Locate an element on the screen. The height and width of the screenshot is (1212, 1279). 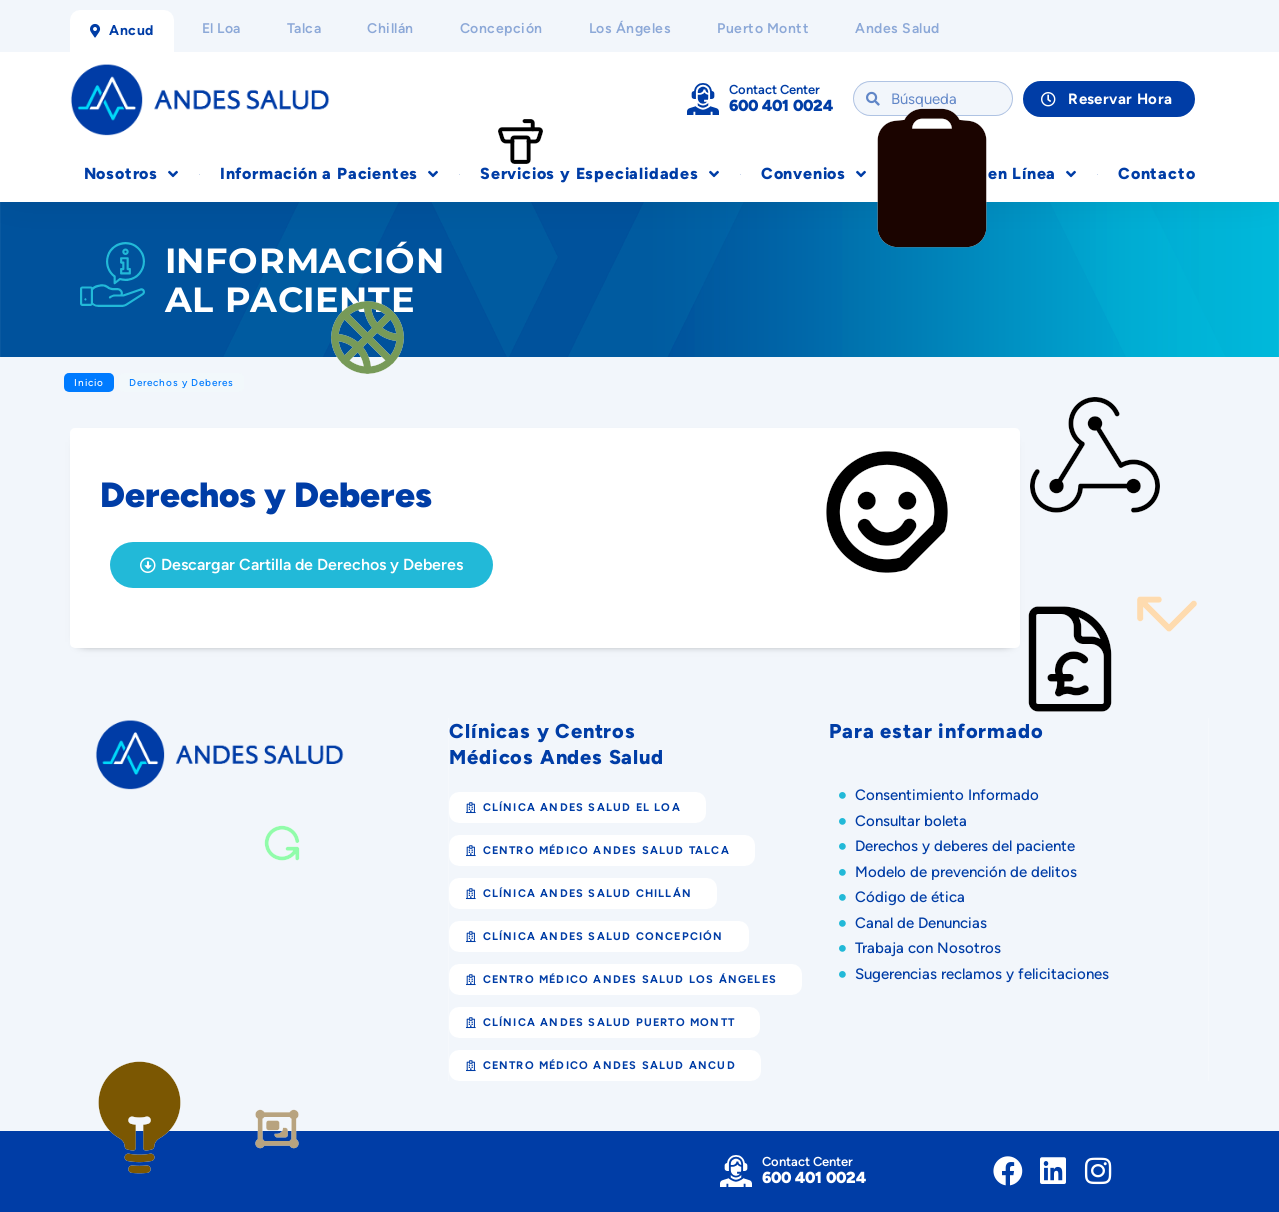
view tips or suggestions is located at coordinates (139, 1117).